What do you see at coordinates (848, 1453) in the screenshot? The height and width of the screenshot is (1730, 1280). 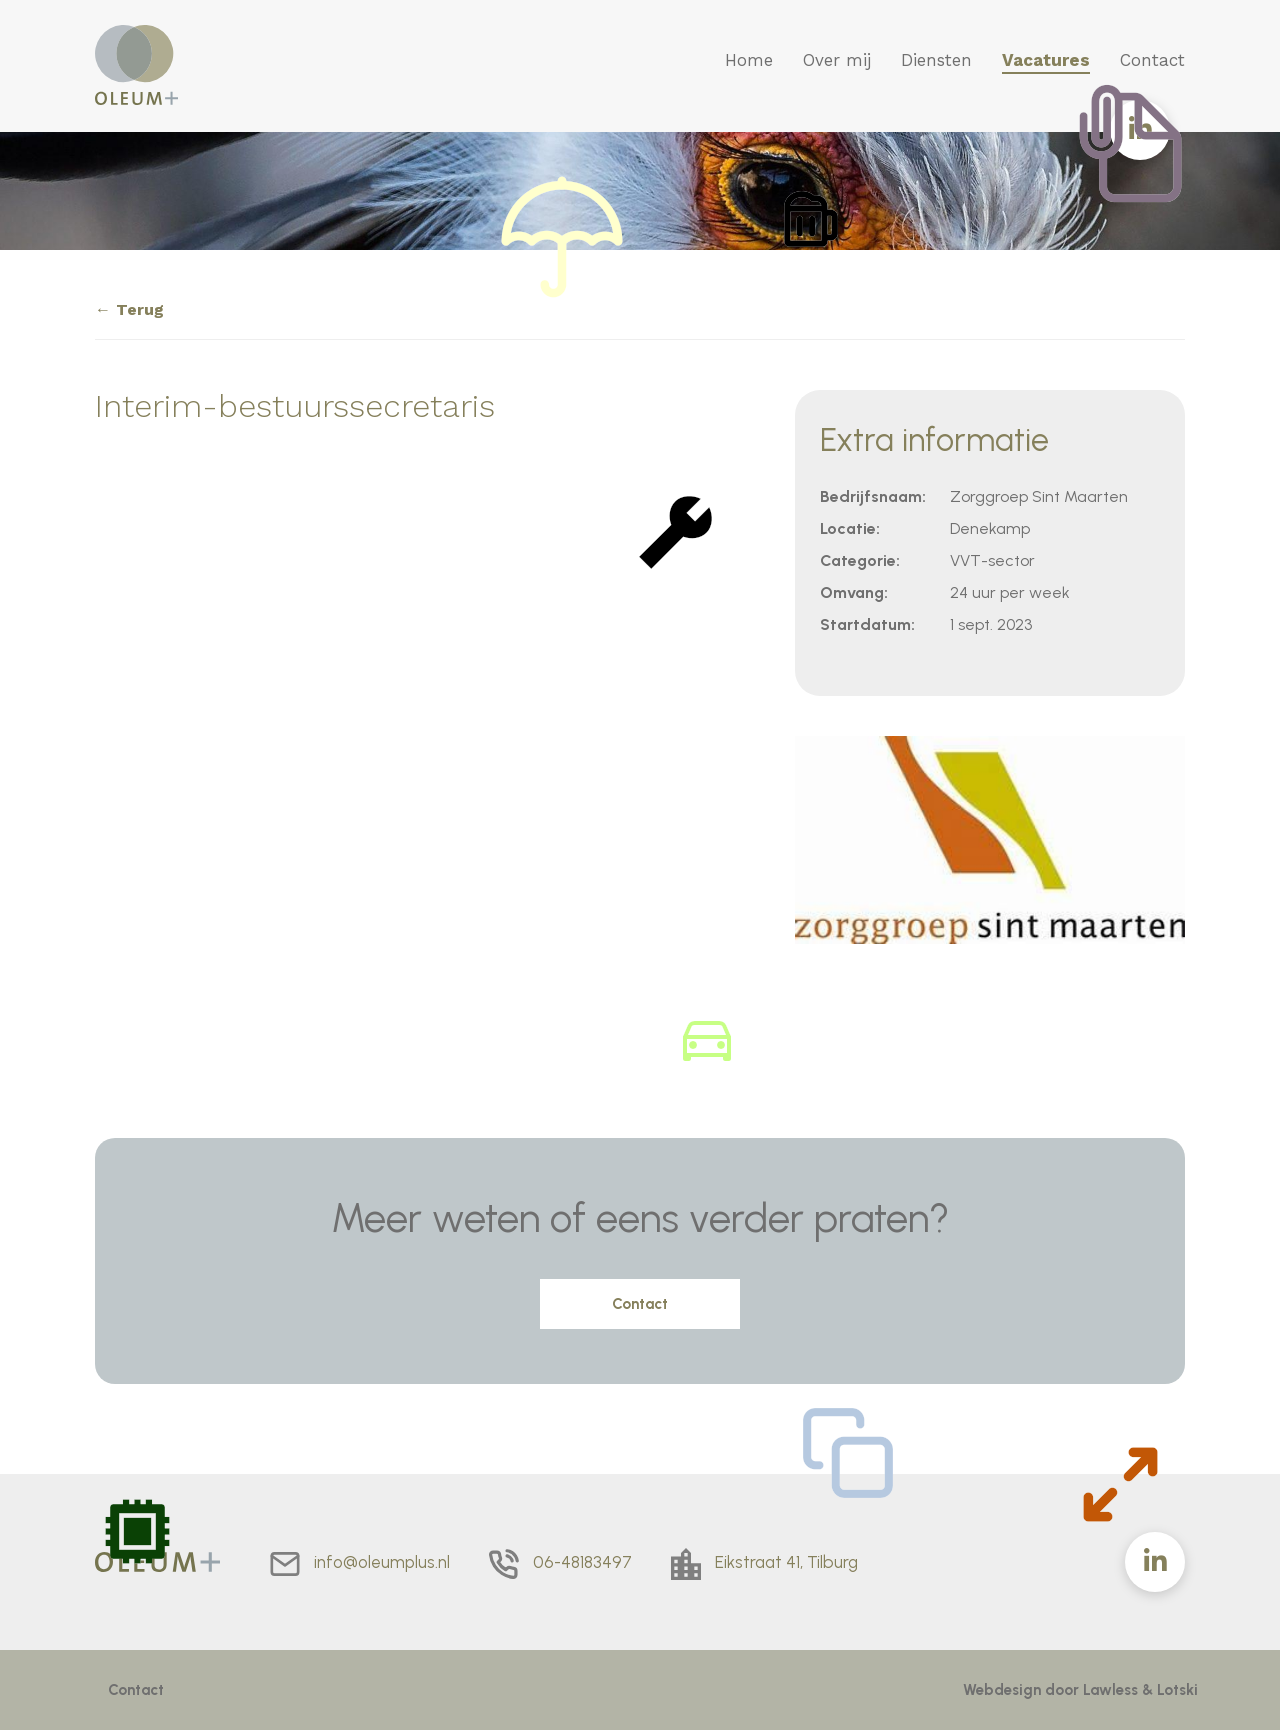 I see `copy to clipboard` at bounding box center [848, 1453].